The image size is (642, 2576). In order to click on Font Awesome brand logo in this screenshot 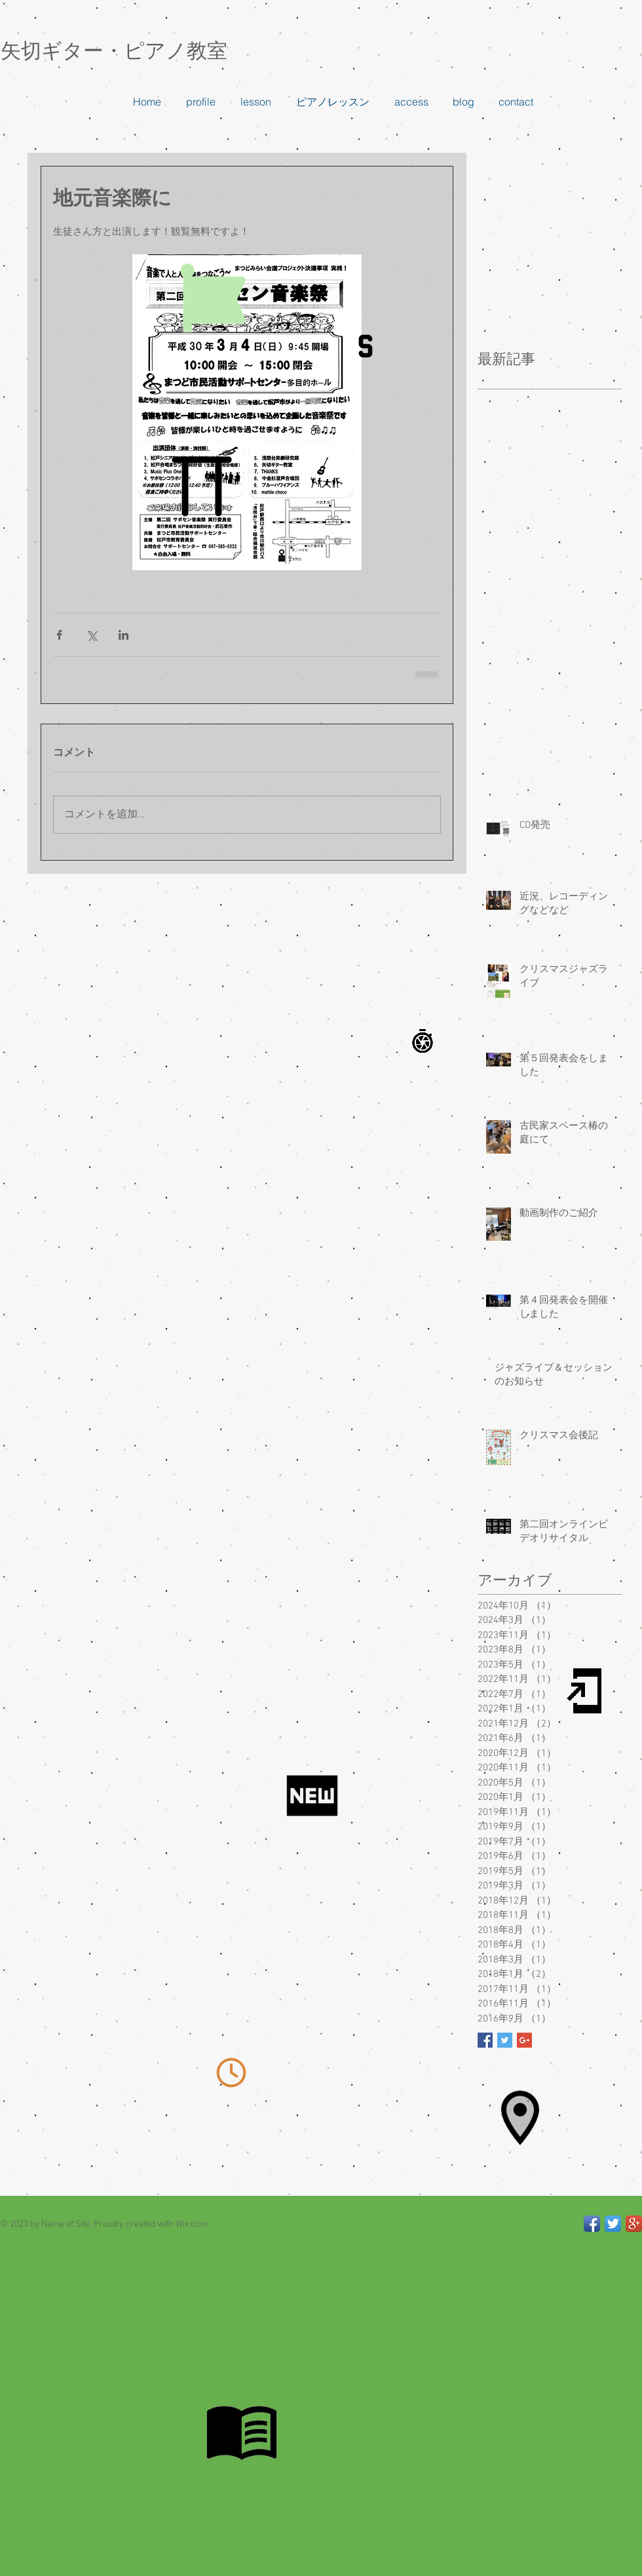, I will do `click(213, 298)`.